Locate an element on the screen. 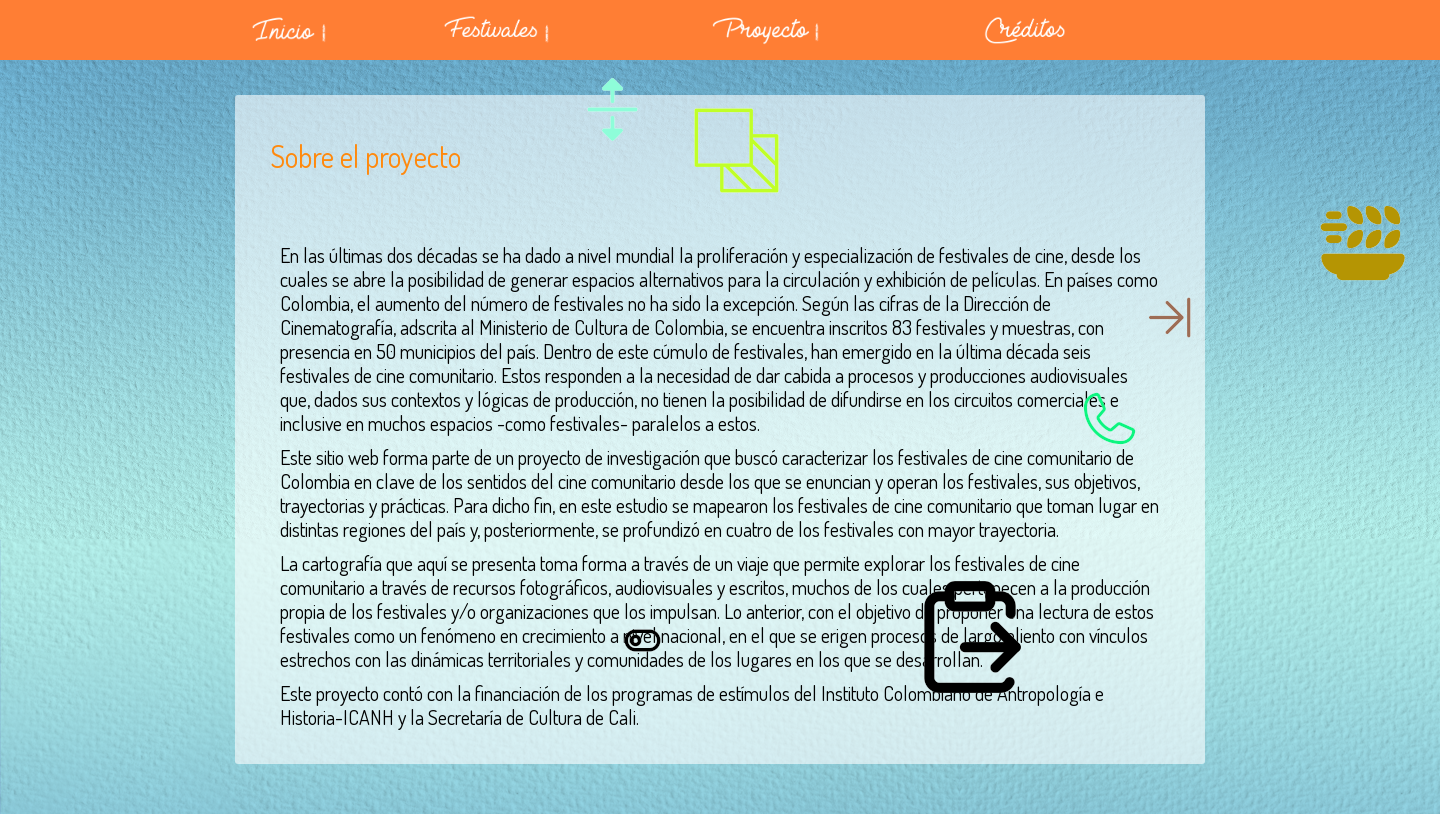  paste content from clipboard is located at coordinates (970, 637).